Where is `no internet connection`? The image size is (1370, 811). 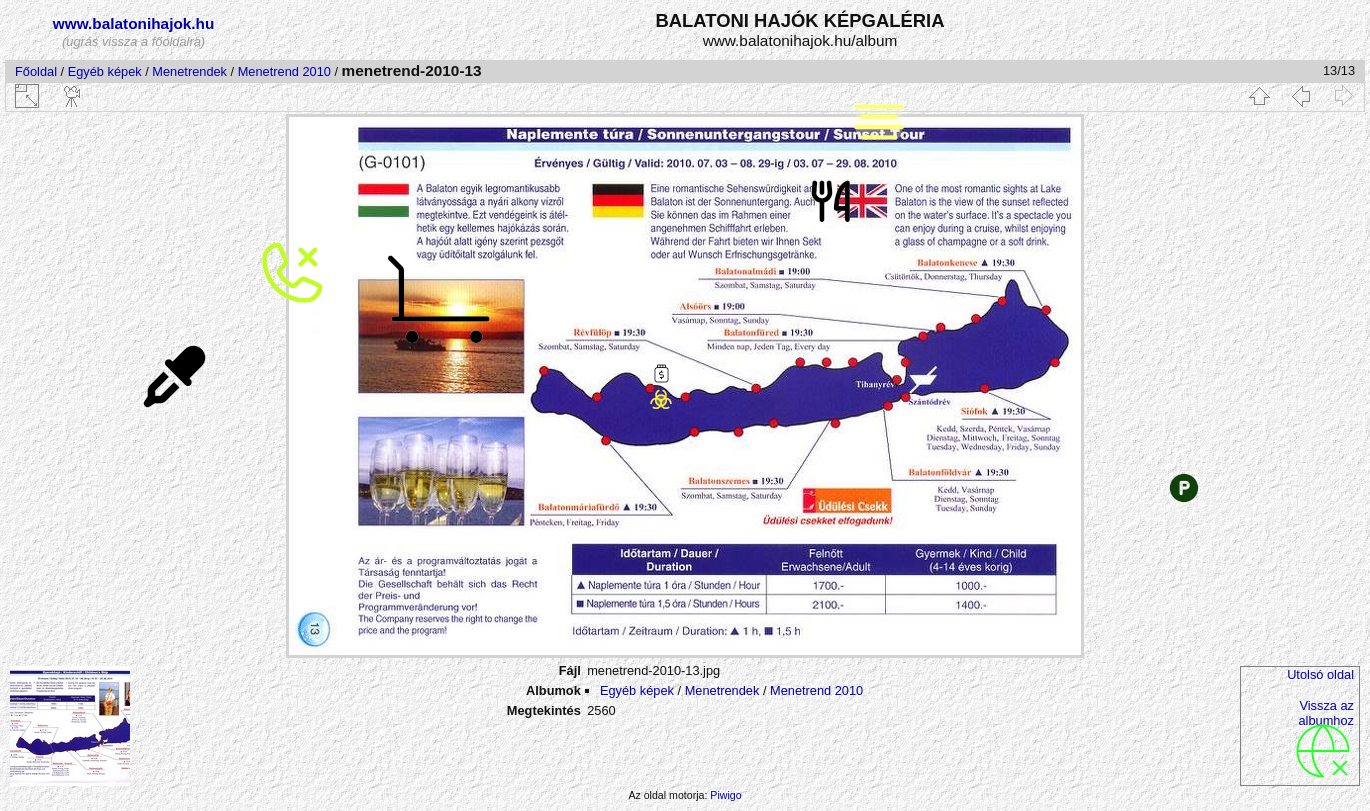 no internet connection is located at coordinates (1323, 751).